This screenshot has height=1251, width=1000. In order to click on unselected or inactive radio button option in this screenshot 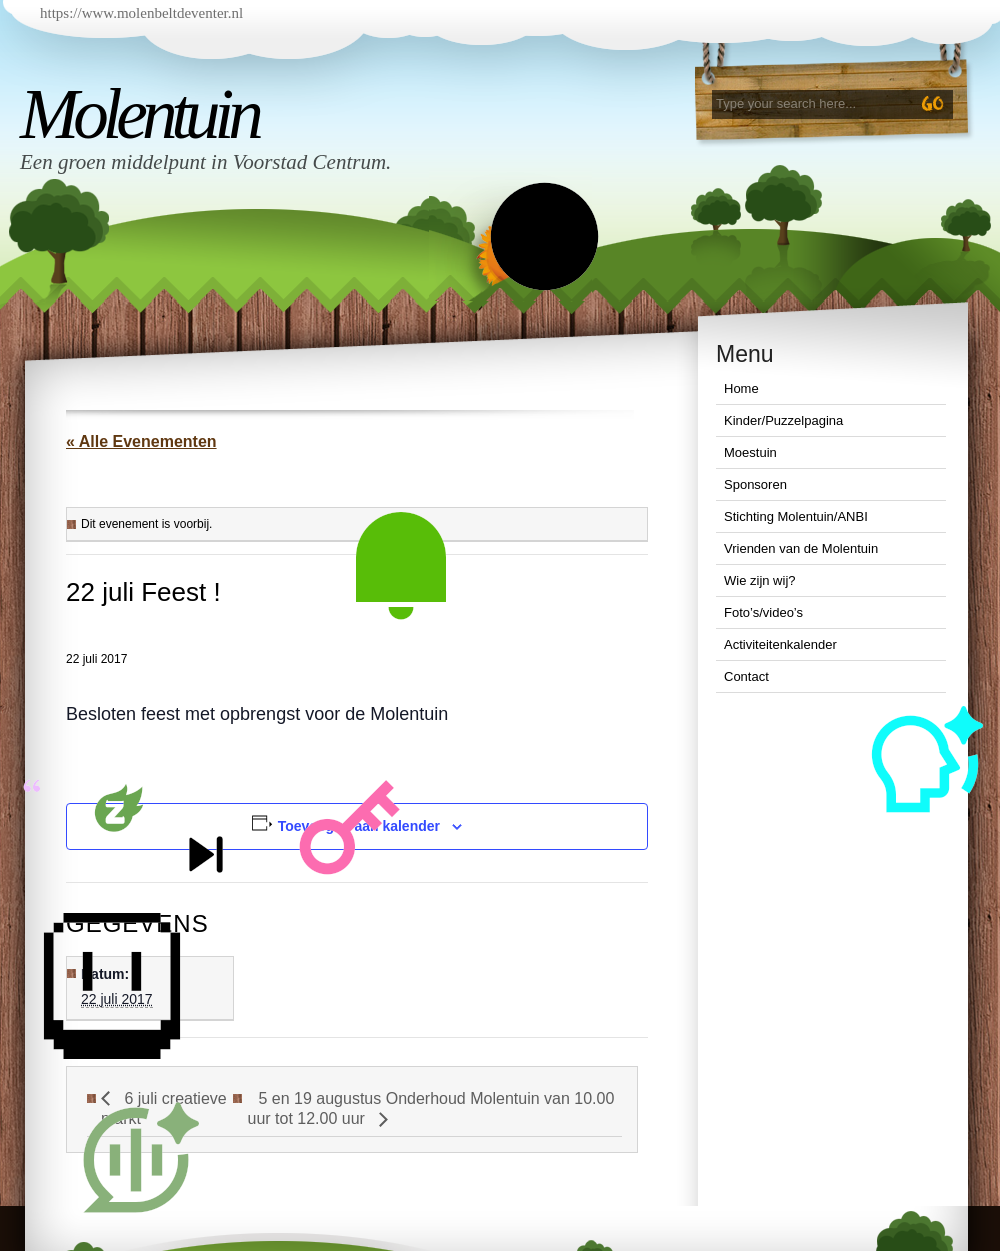, I will do `click(544, 236)`.